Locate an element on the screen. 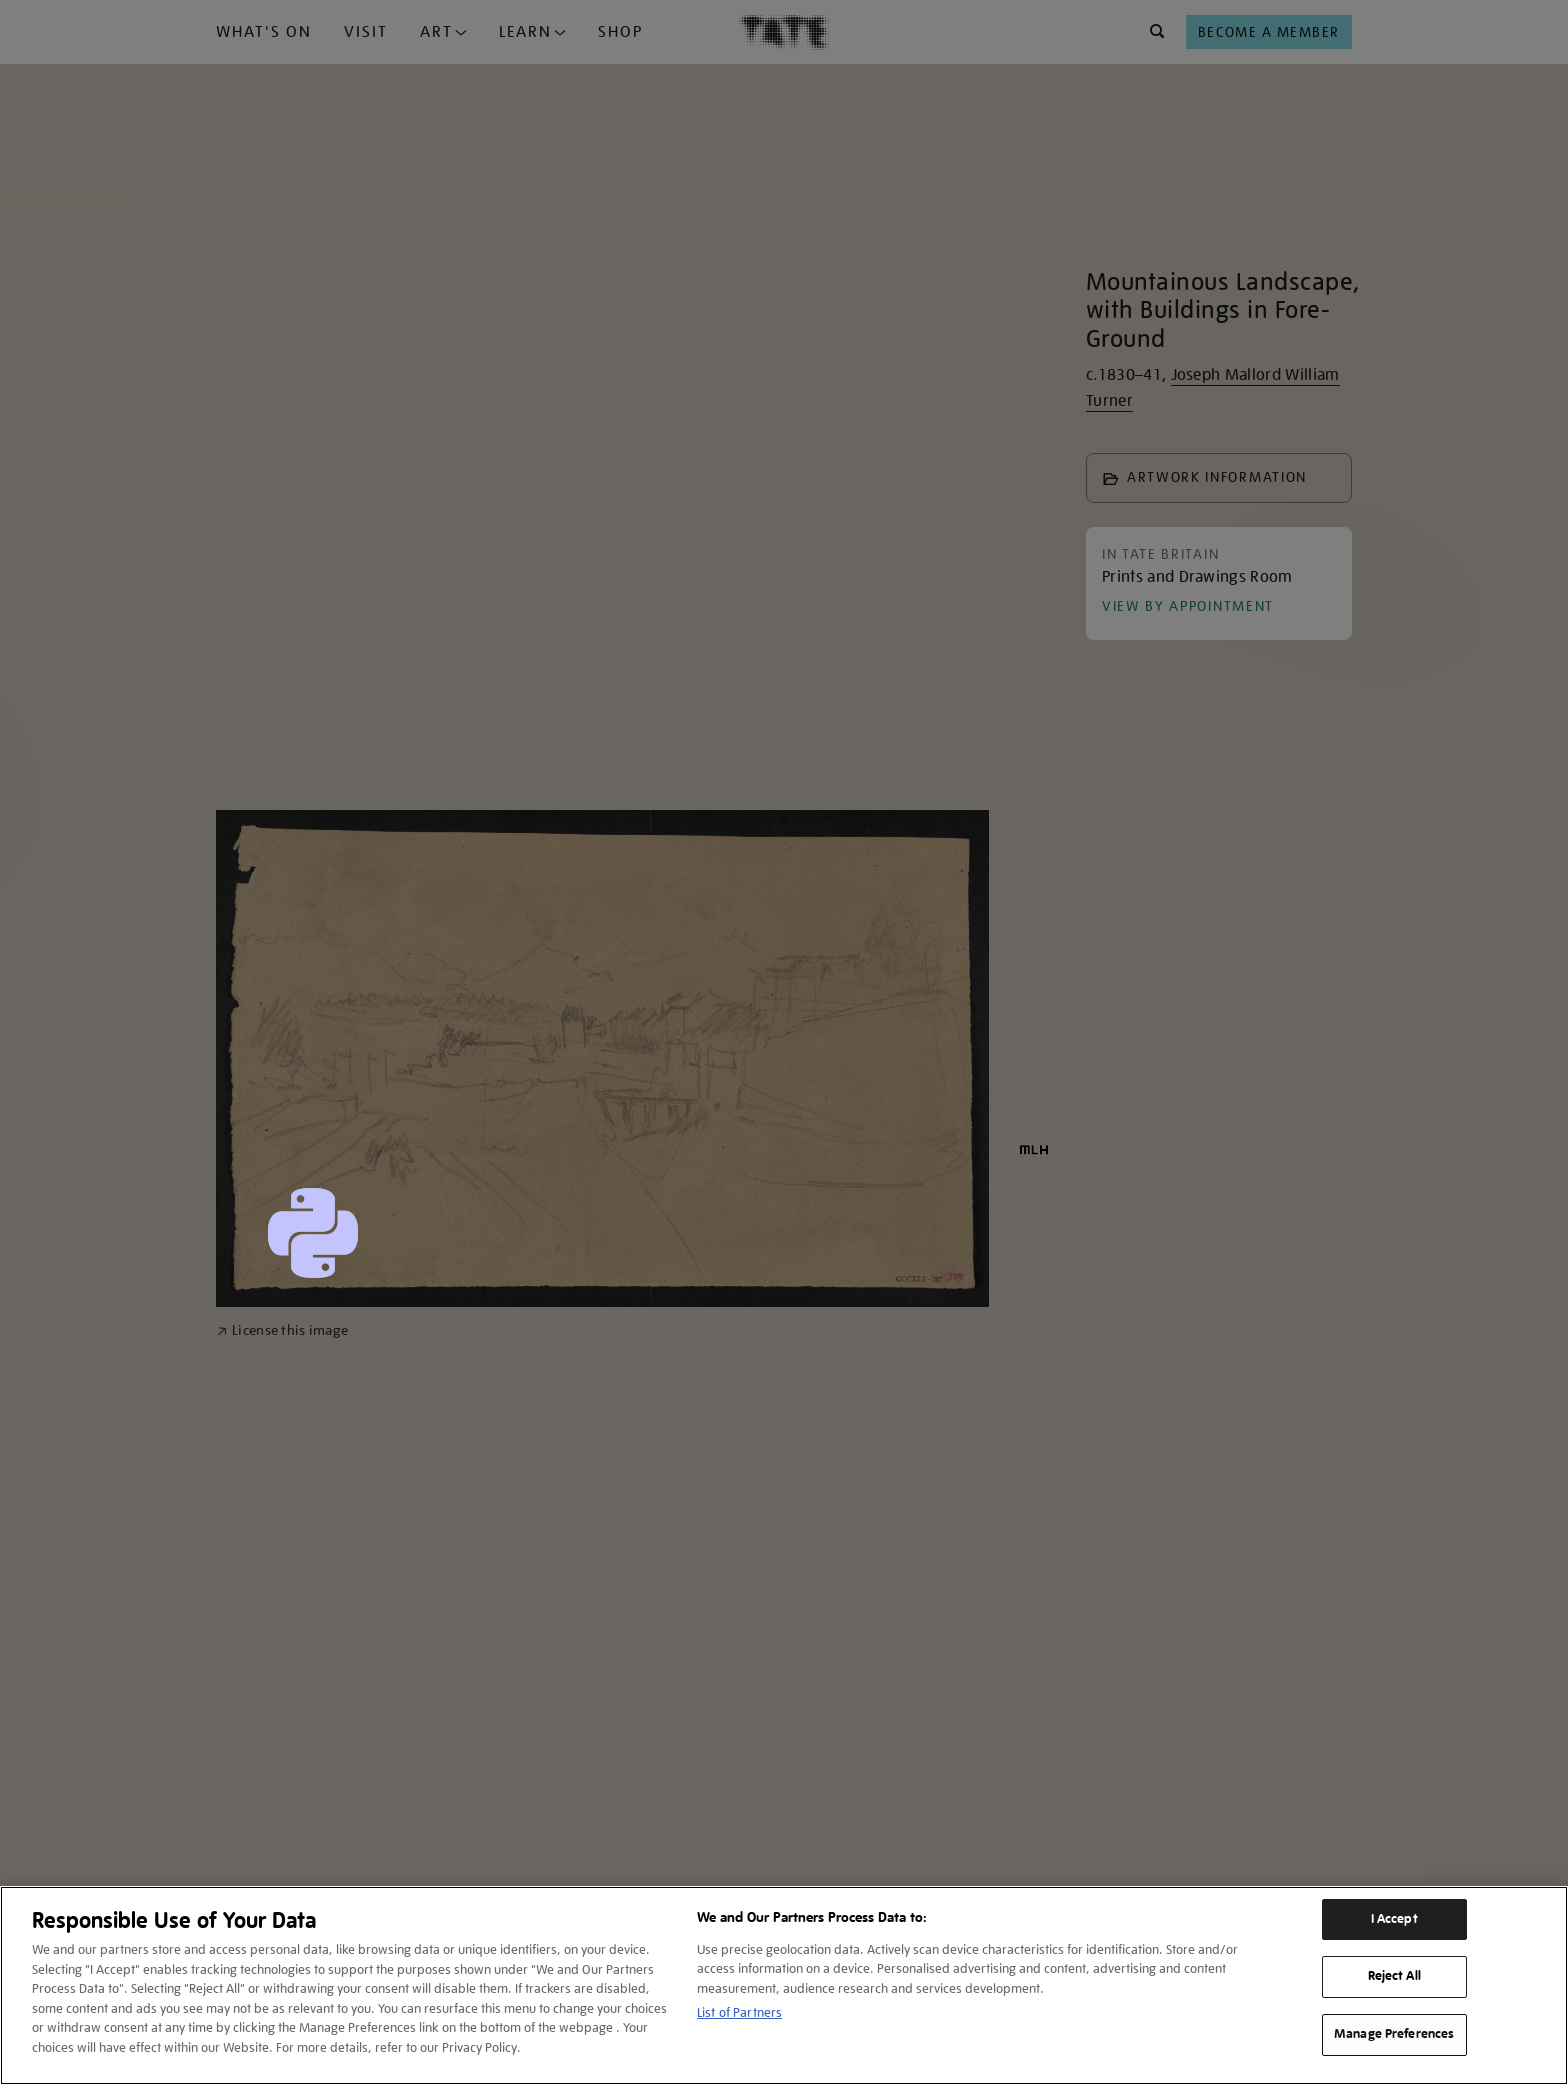 The image size is (1568, 2085). python programming language logo is located at coordinates (313, 1233).